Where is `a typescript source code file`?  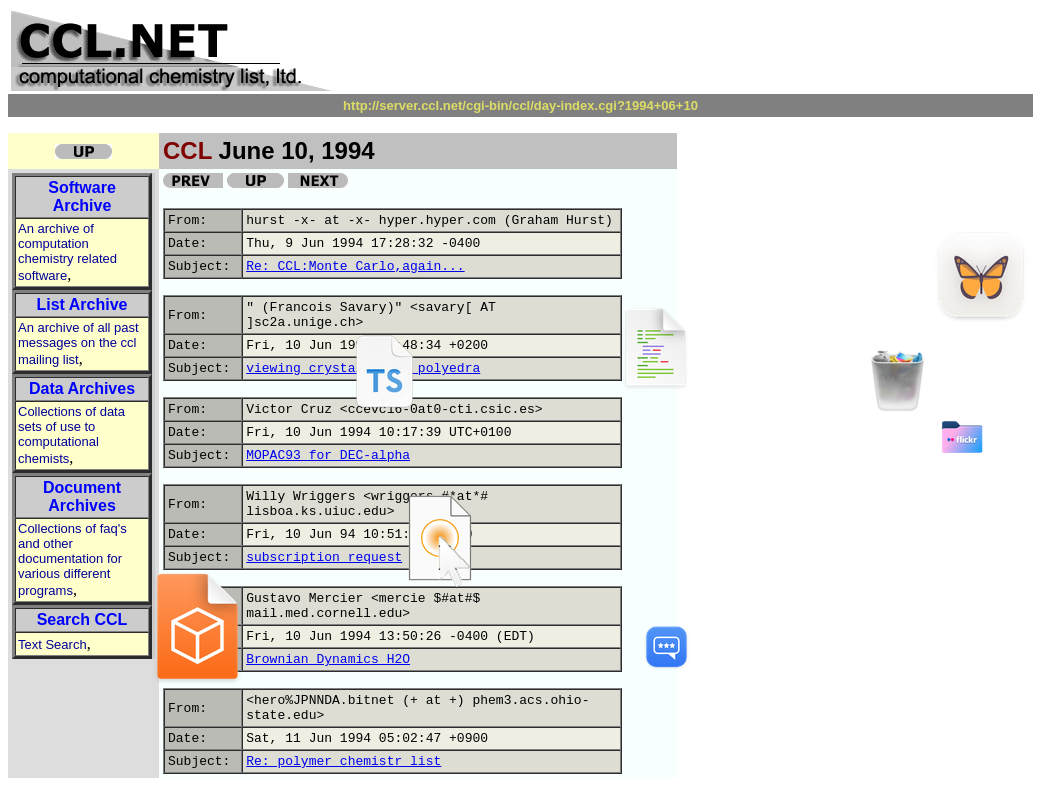 a typescript source code file is located at coordinates (384, 371).